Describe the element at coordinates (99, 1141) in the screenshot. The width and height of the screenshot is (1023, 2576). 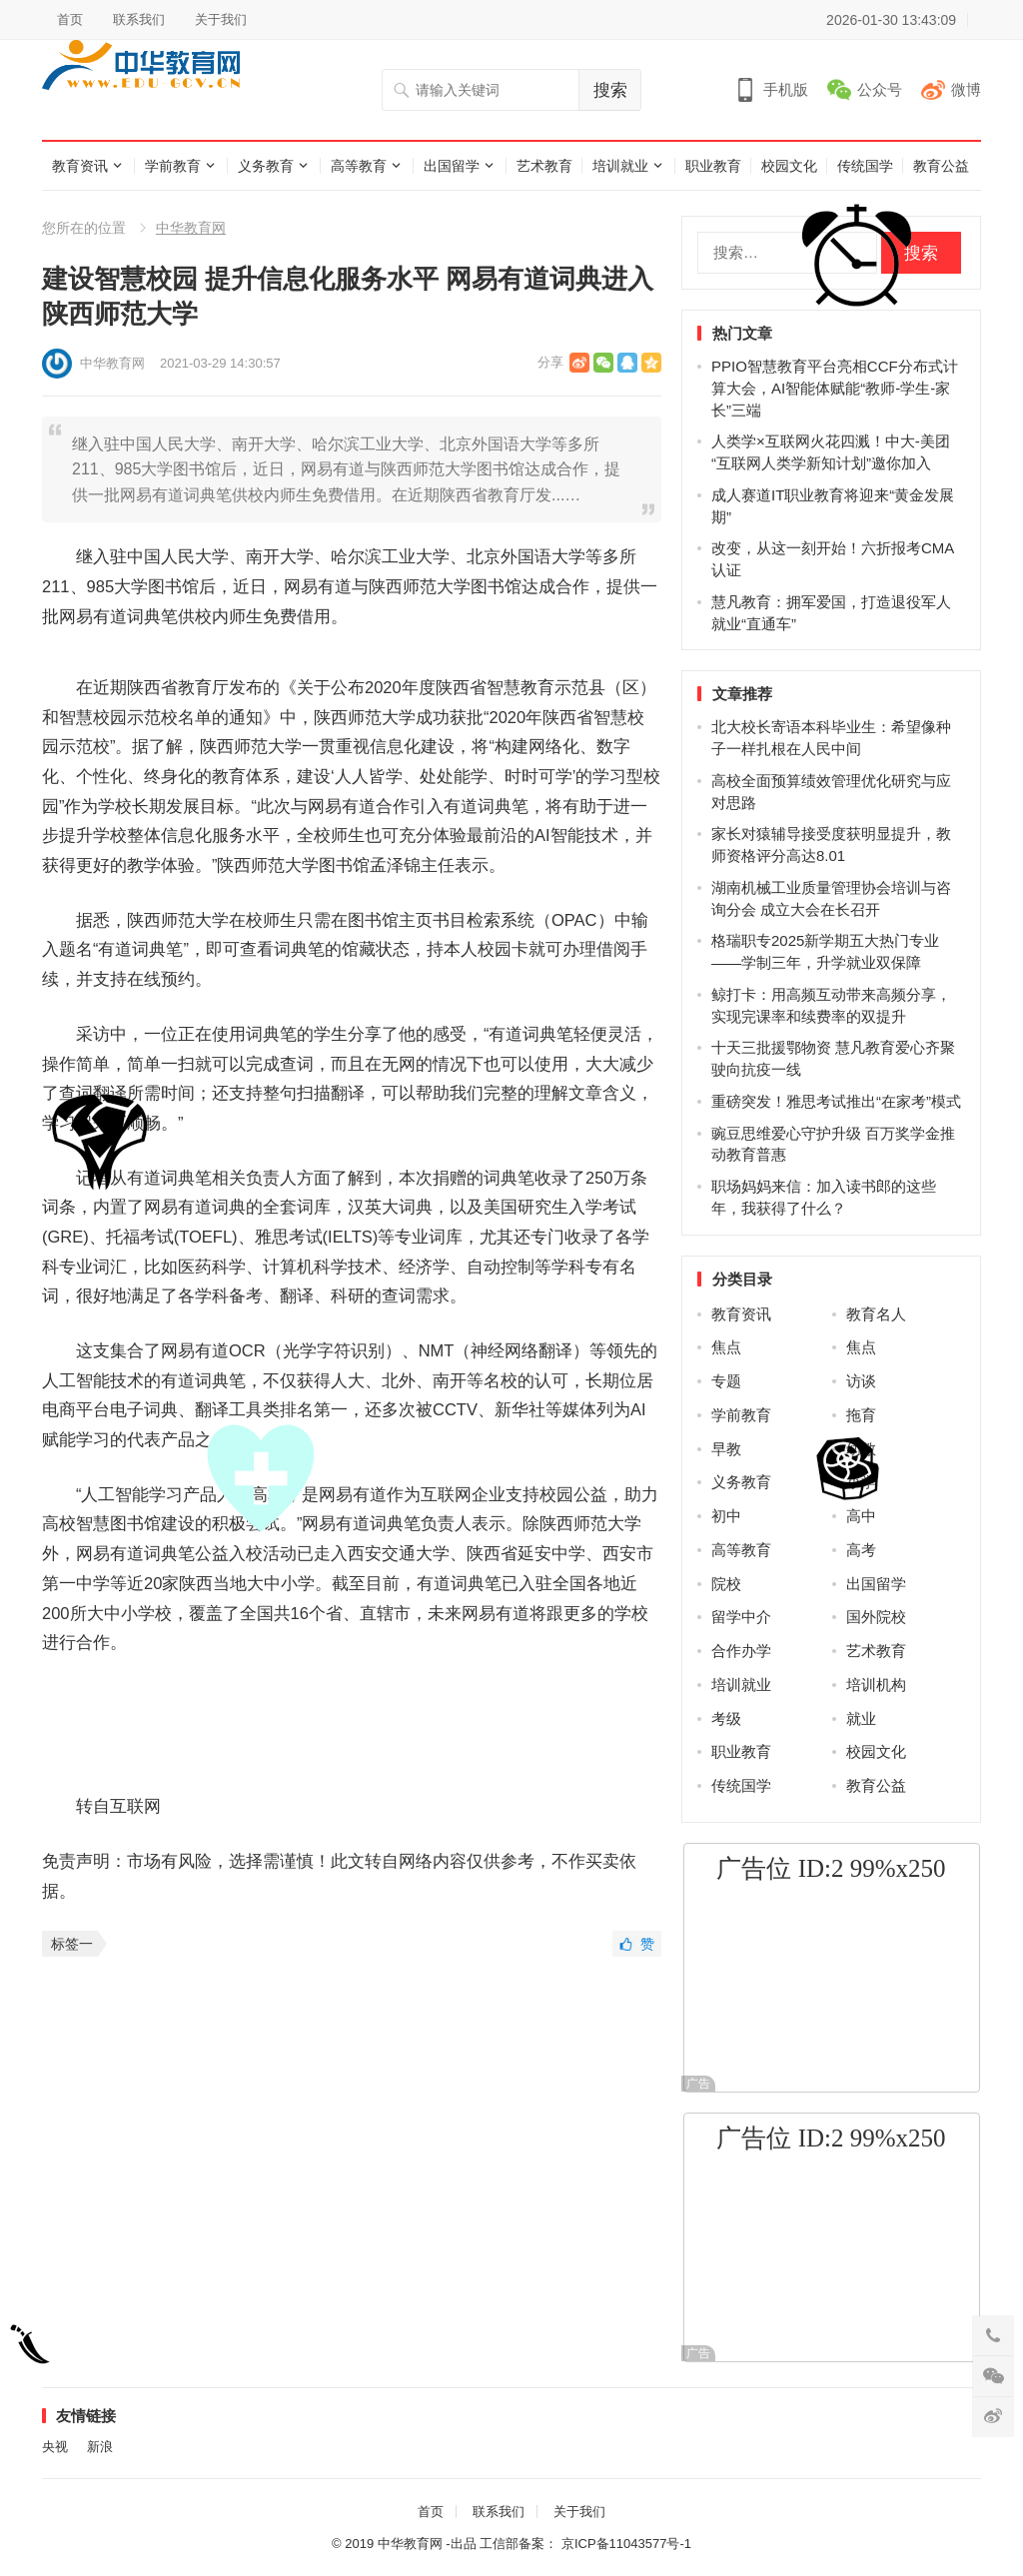
I see `enemy defeated or kill count indicator` at that location.